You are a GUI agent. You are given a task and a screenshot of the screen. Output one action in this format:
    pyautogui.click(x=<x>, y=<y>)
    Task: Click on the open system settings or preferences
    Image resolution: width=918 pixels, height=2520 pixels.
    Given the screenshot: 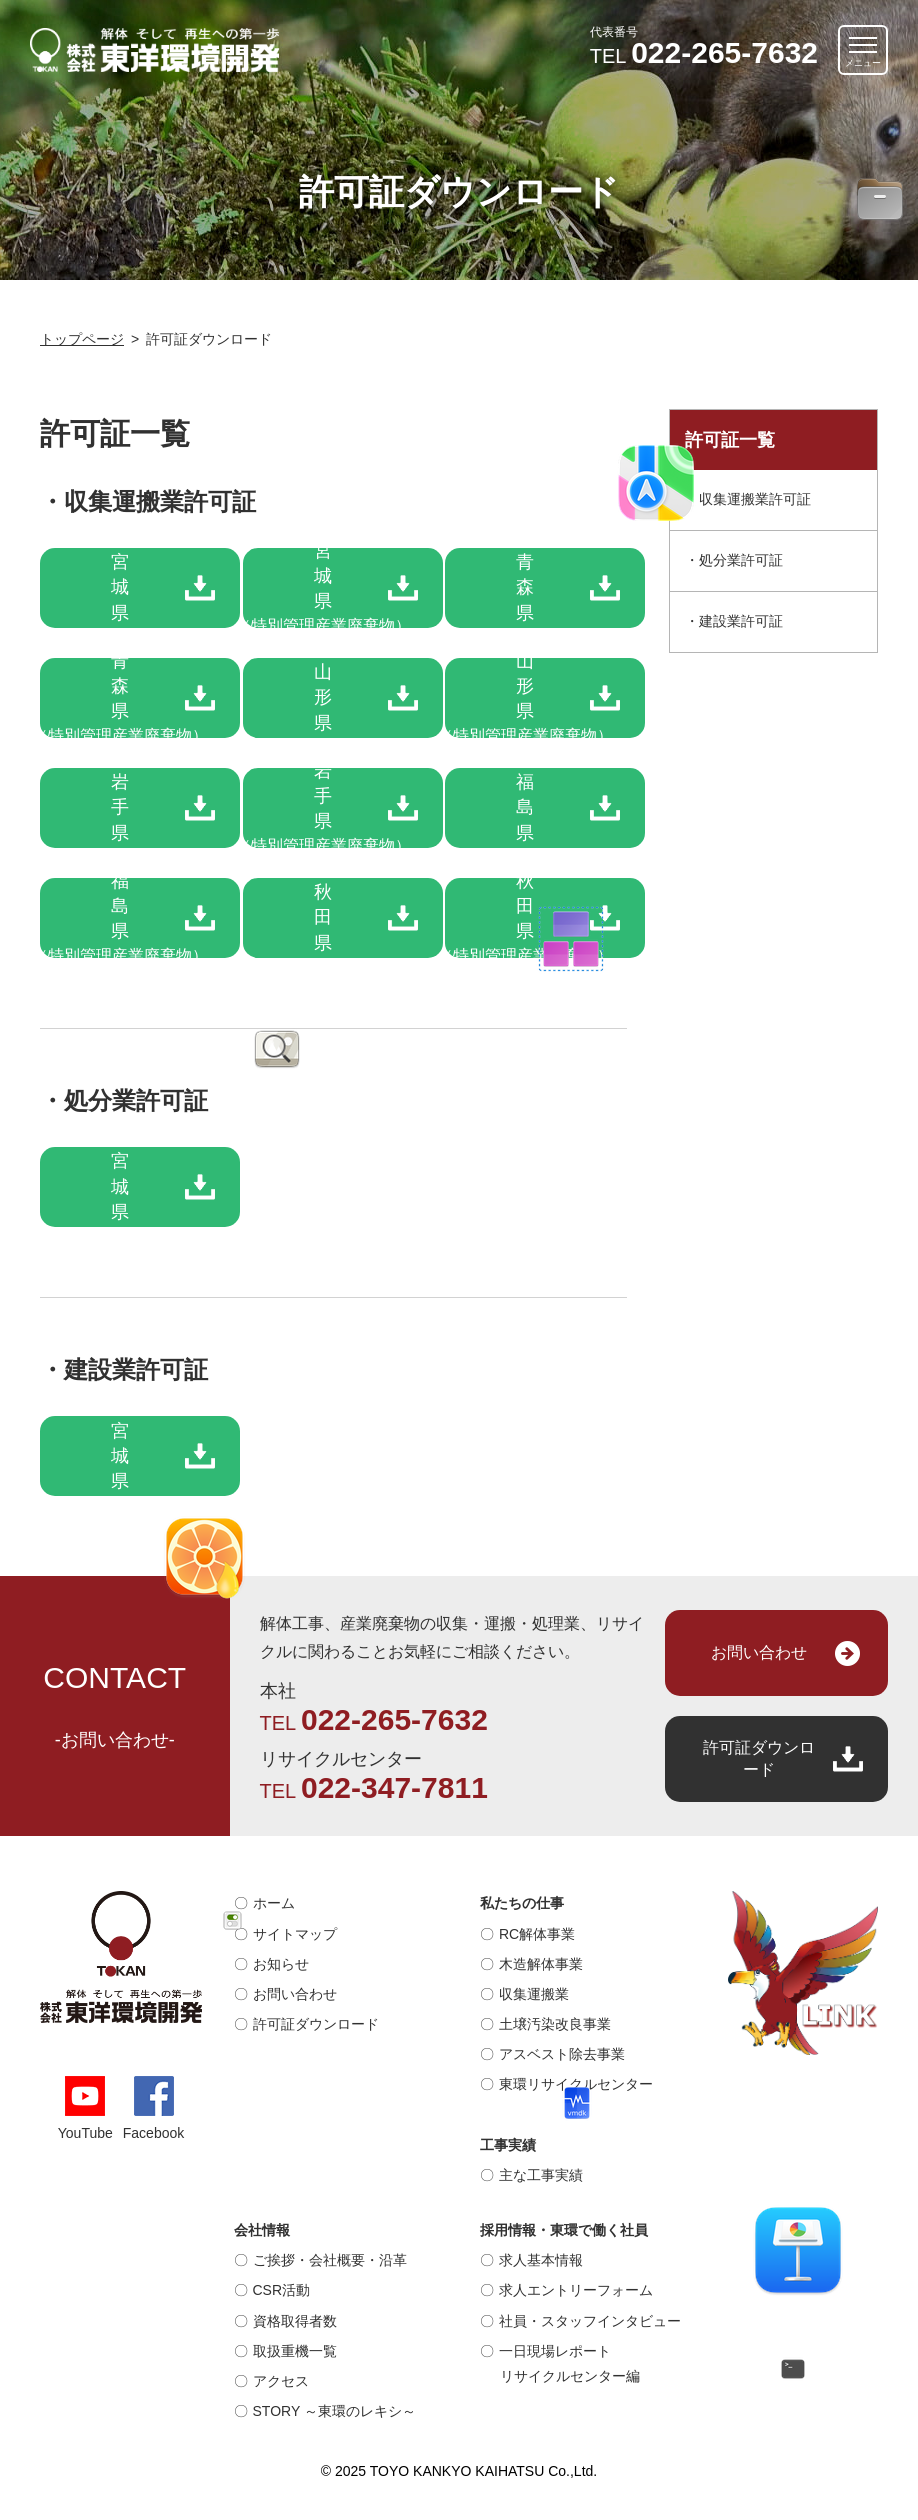 What is the action you would take?
    pyautogui.click(x=232, y=1920)
    